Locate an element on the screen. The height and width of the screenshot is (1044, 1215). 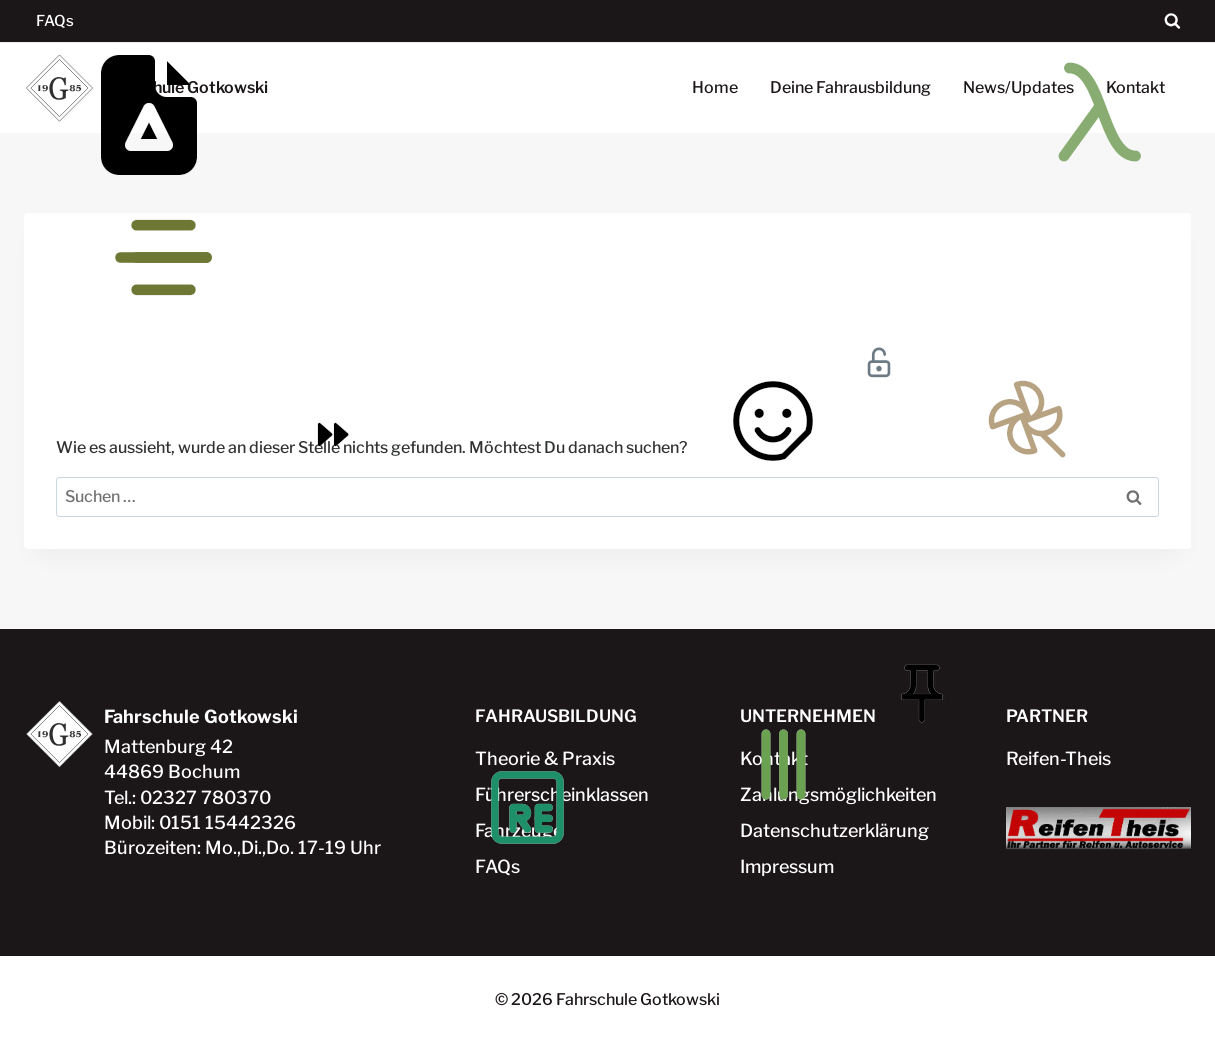
skip to the next track is located at coordinates (332, 434).